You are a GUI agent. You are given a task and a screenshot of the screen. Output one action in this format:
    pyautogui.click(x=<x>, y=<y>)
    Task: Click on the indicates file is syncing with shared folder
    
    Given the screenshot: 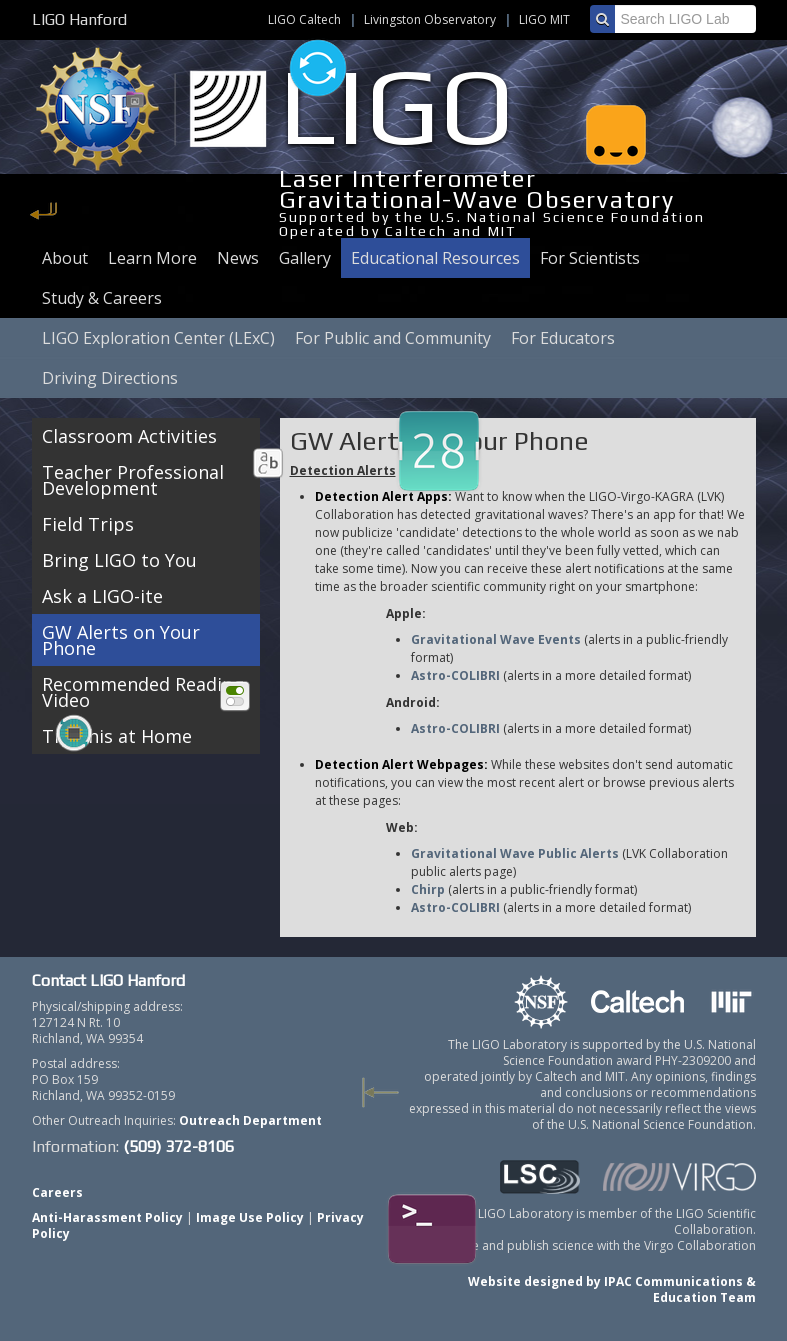 What is the action you would take?
    pyautogui.click(x=318, y=68)
    